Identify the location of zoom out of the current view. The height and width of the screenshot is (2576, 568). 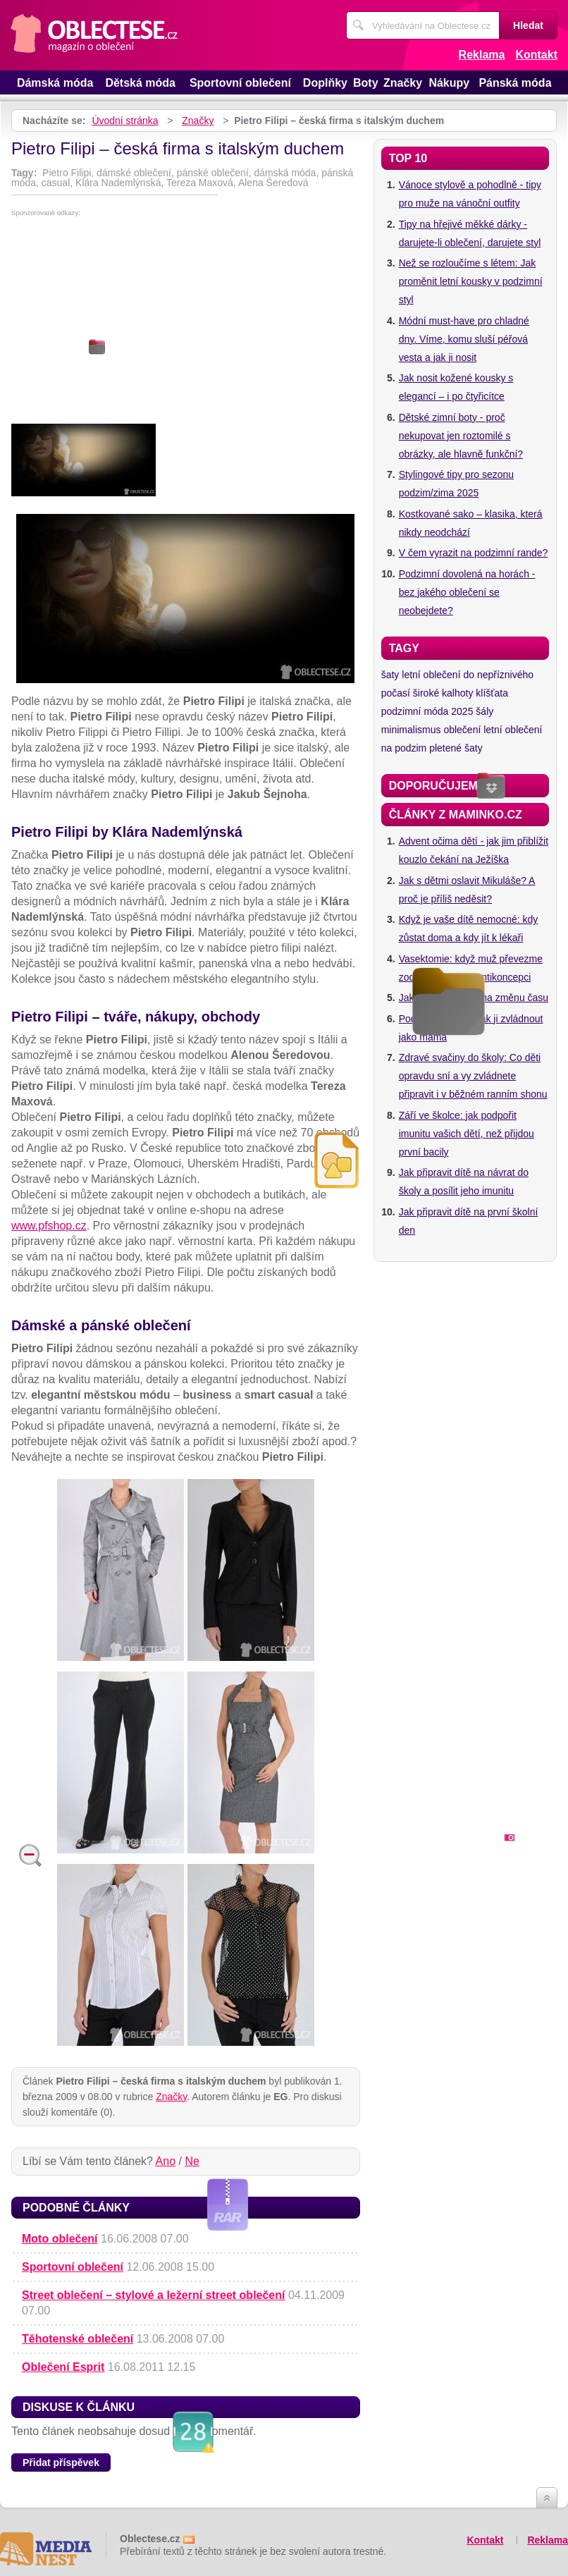
(30, 1856).